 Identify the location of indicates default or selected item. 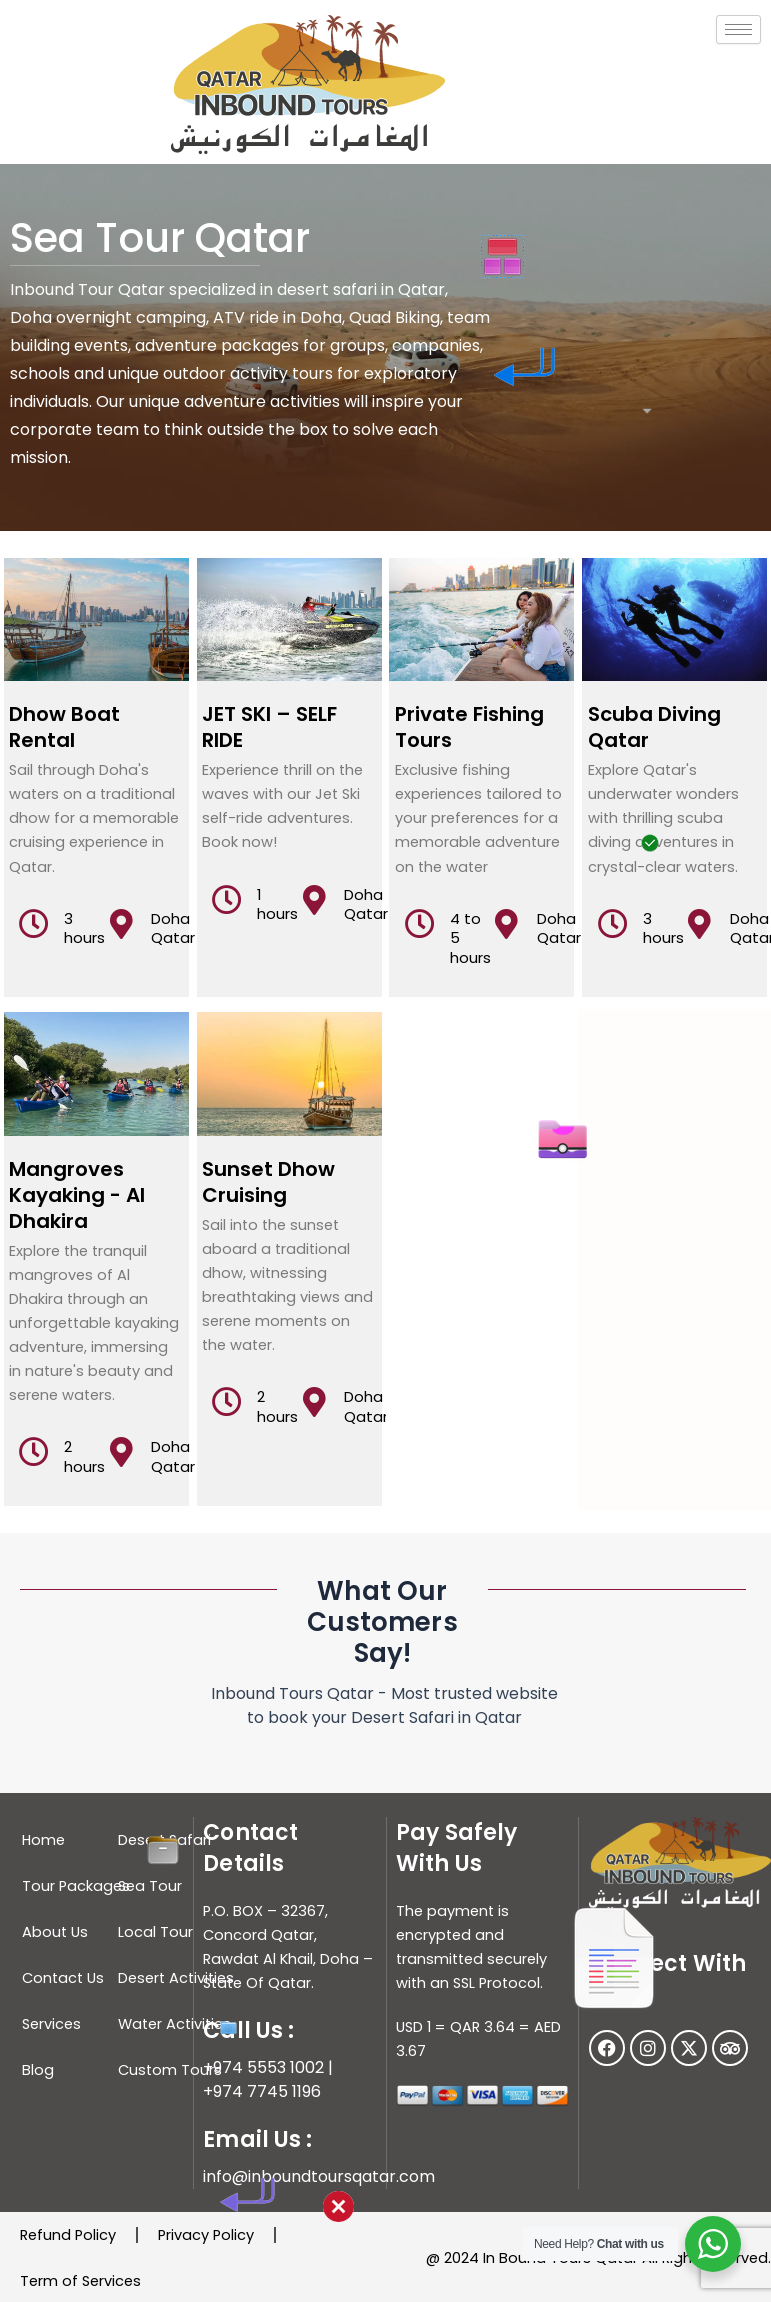
(650, 843).